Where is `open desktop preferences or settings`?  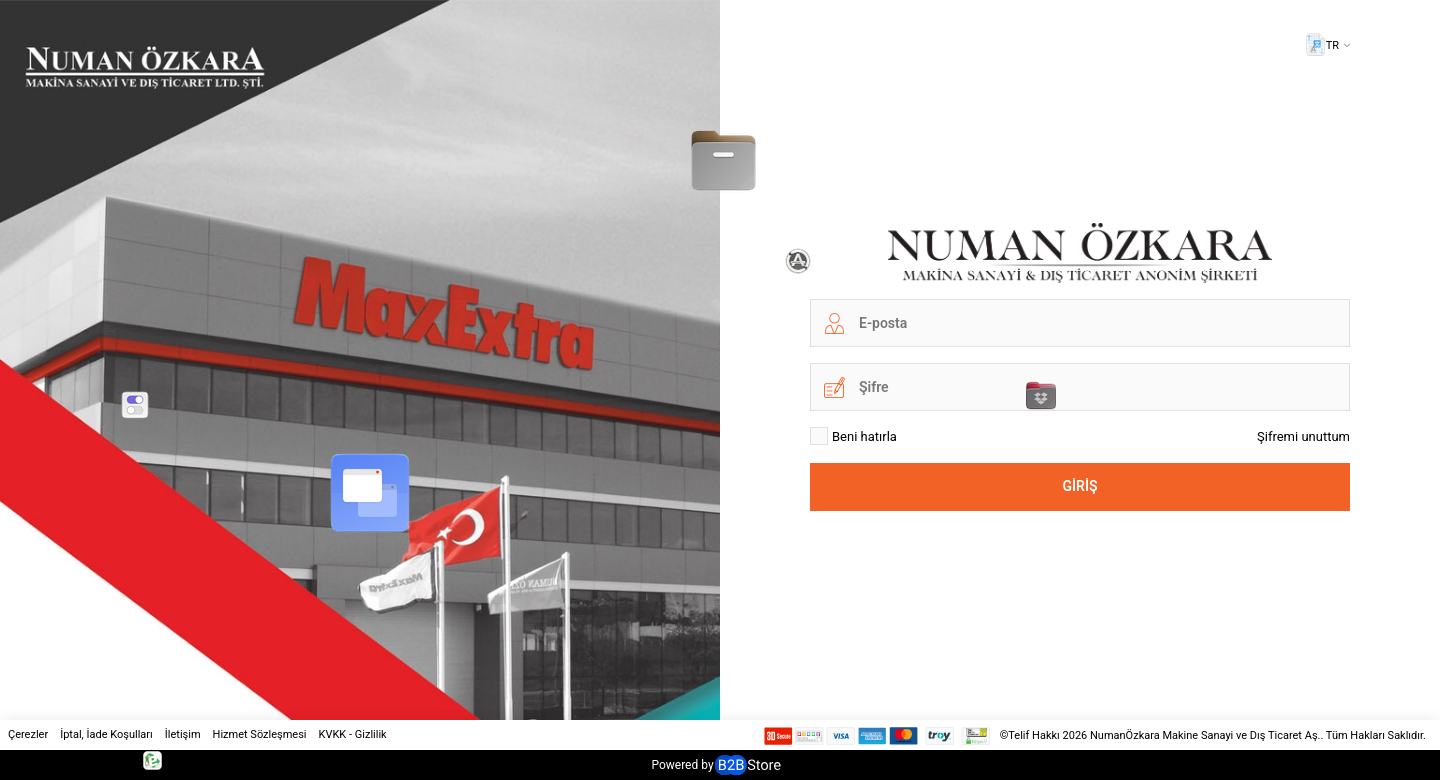 open desktop preferences or settings is located at coordinates (135, 405).